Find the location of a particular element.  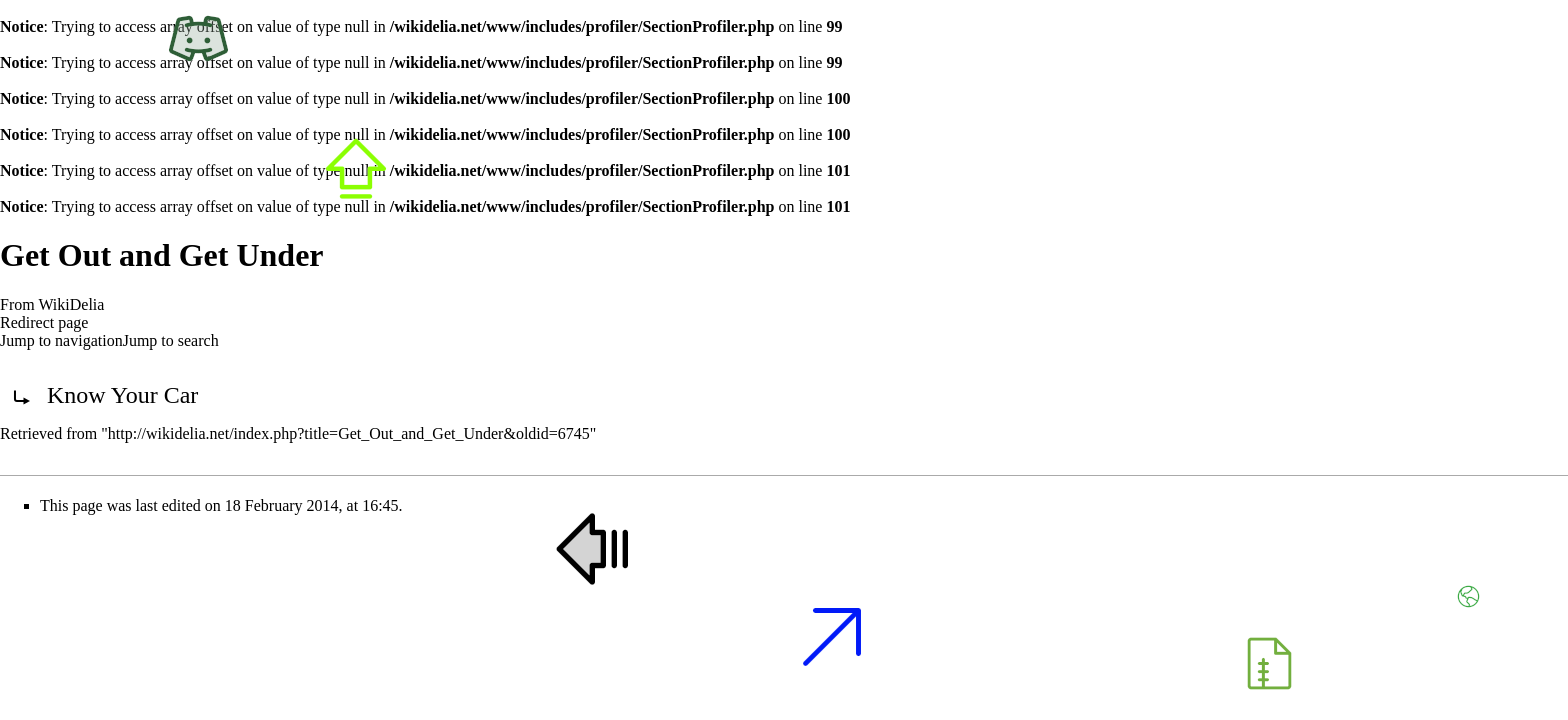

access compressed or archived files is located at coordinates (1269, 663).